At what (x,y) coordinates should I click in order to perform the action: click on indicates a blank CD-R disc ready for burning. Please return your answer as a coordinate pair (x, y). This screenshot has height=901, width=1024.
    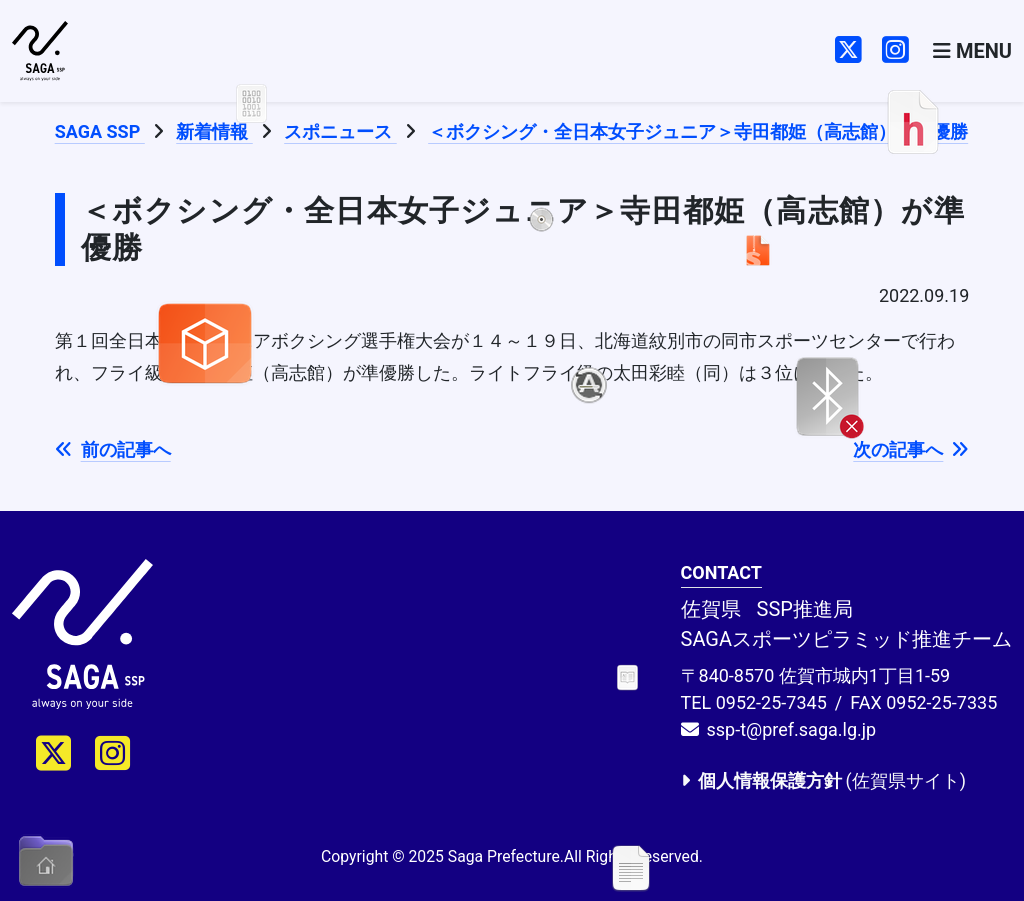
    Looking at the image, I should click on (541, 219).